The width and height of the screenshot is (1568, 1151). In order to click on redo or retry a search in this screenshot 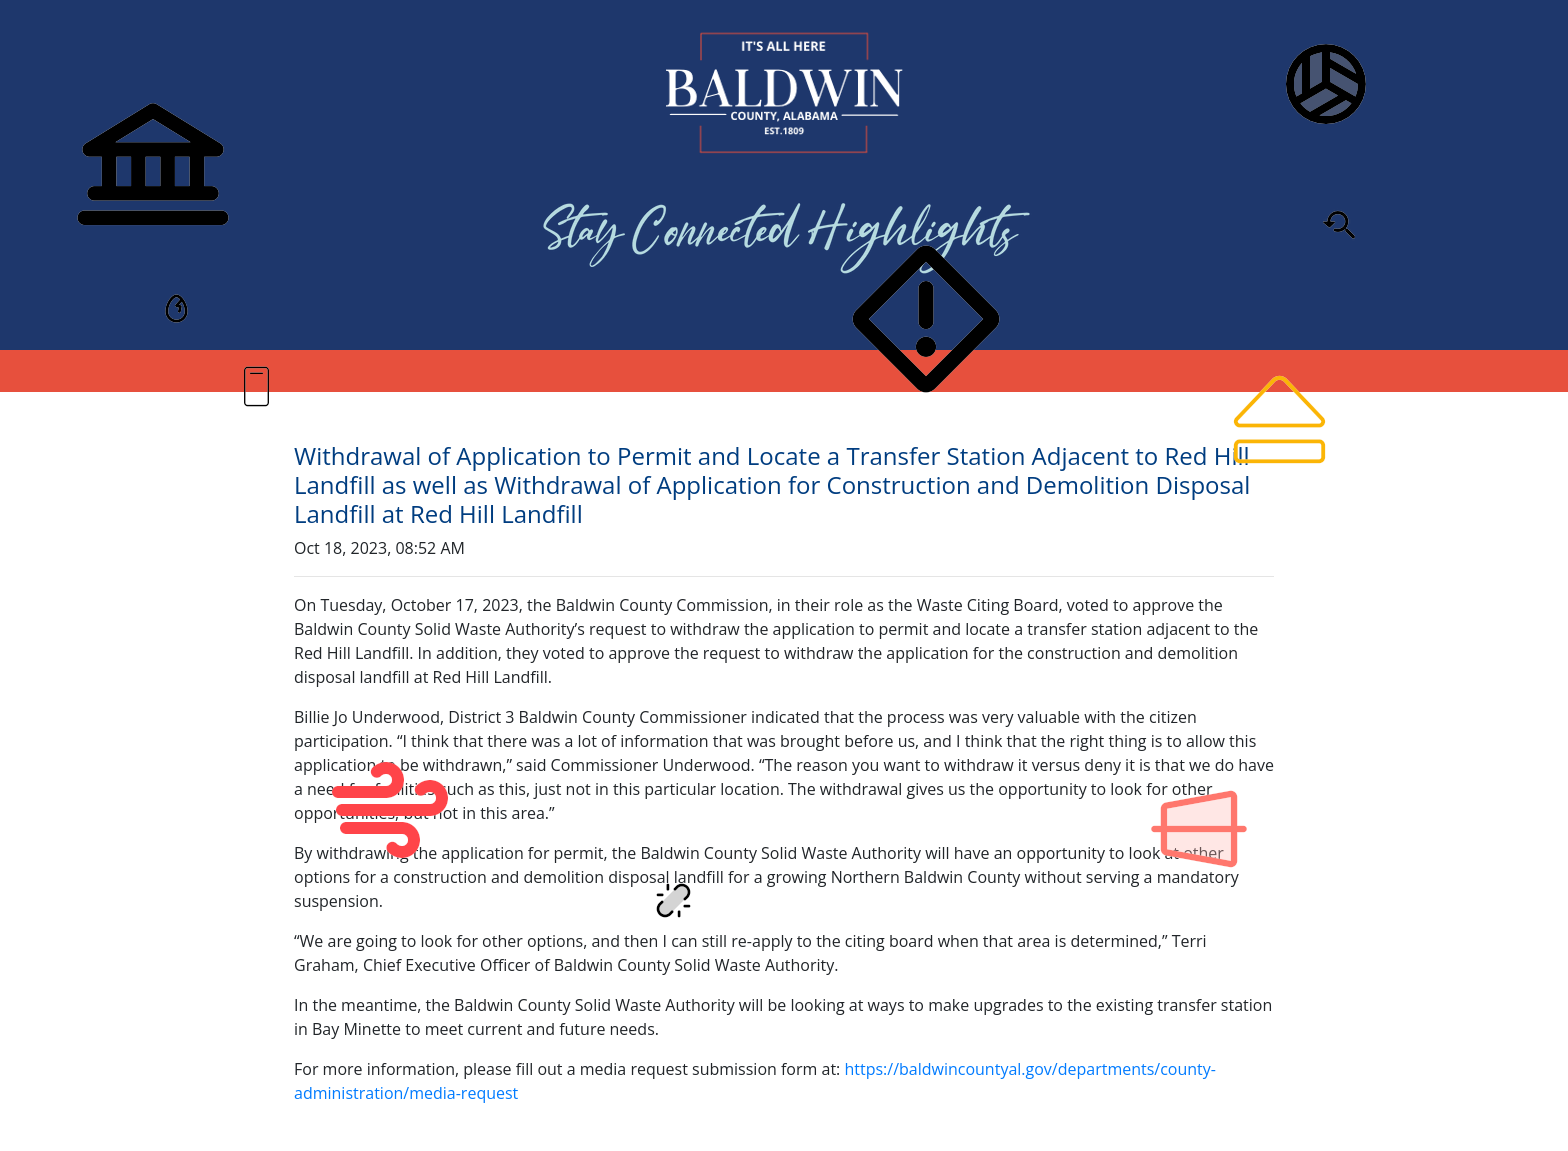, I will do `click(1339, 225)`.